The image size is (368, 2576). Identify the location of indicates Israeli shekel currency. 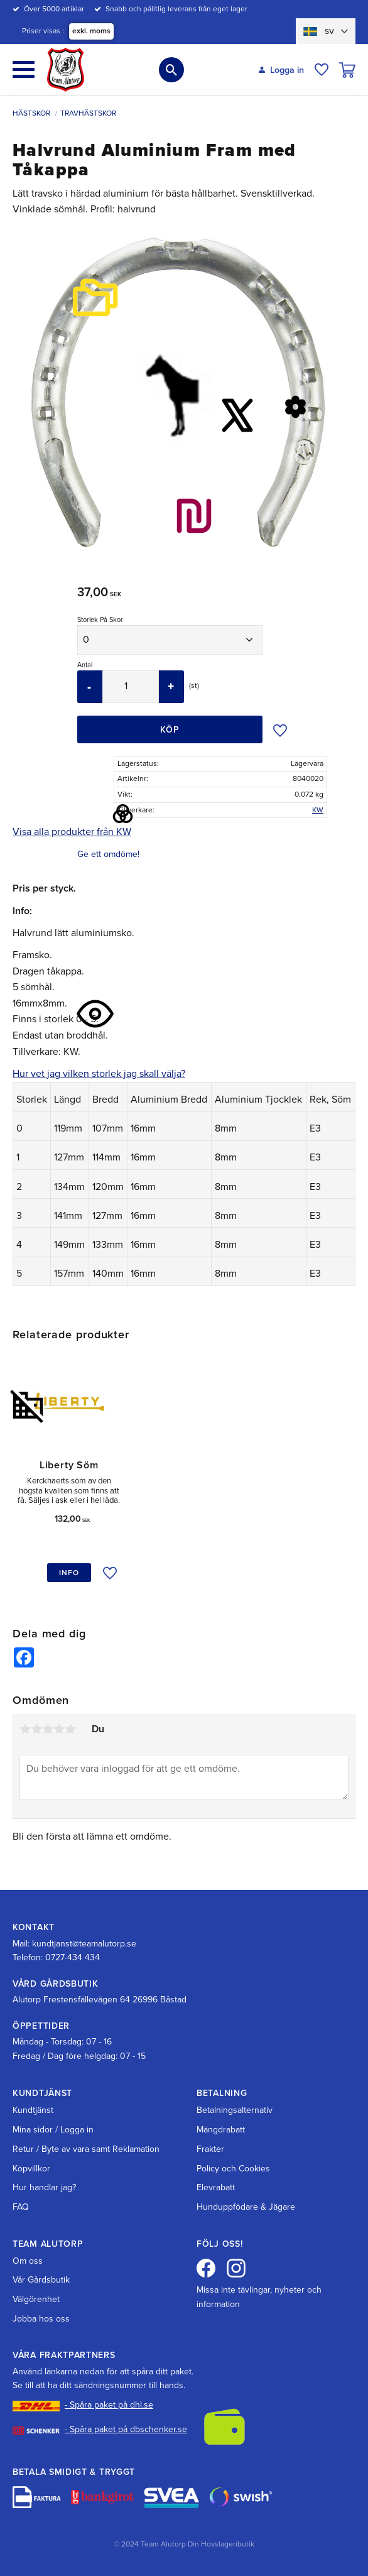
(194, 516).